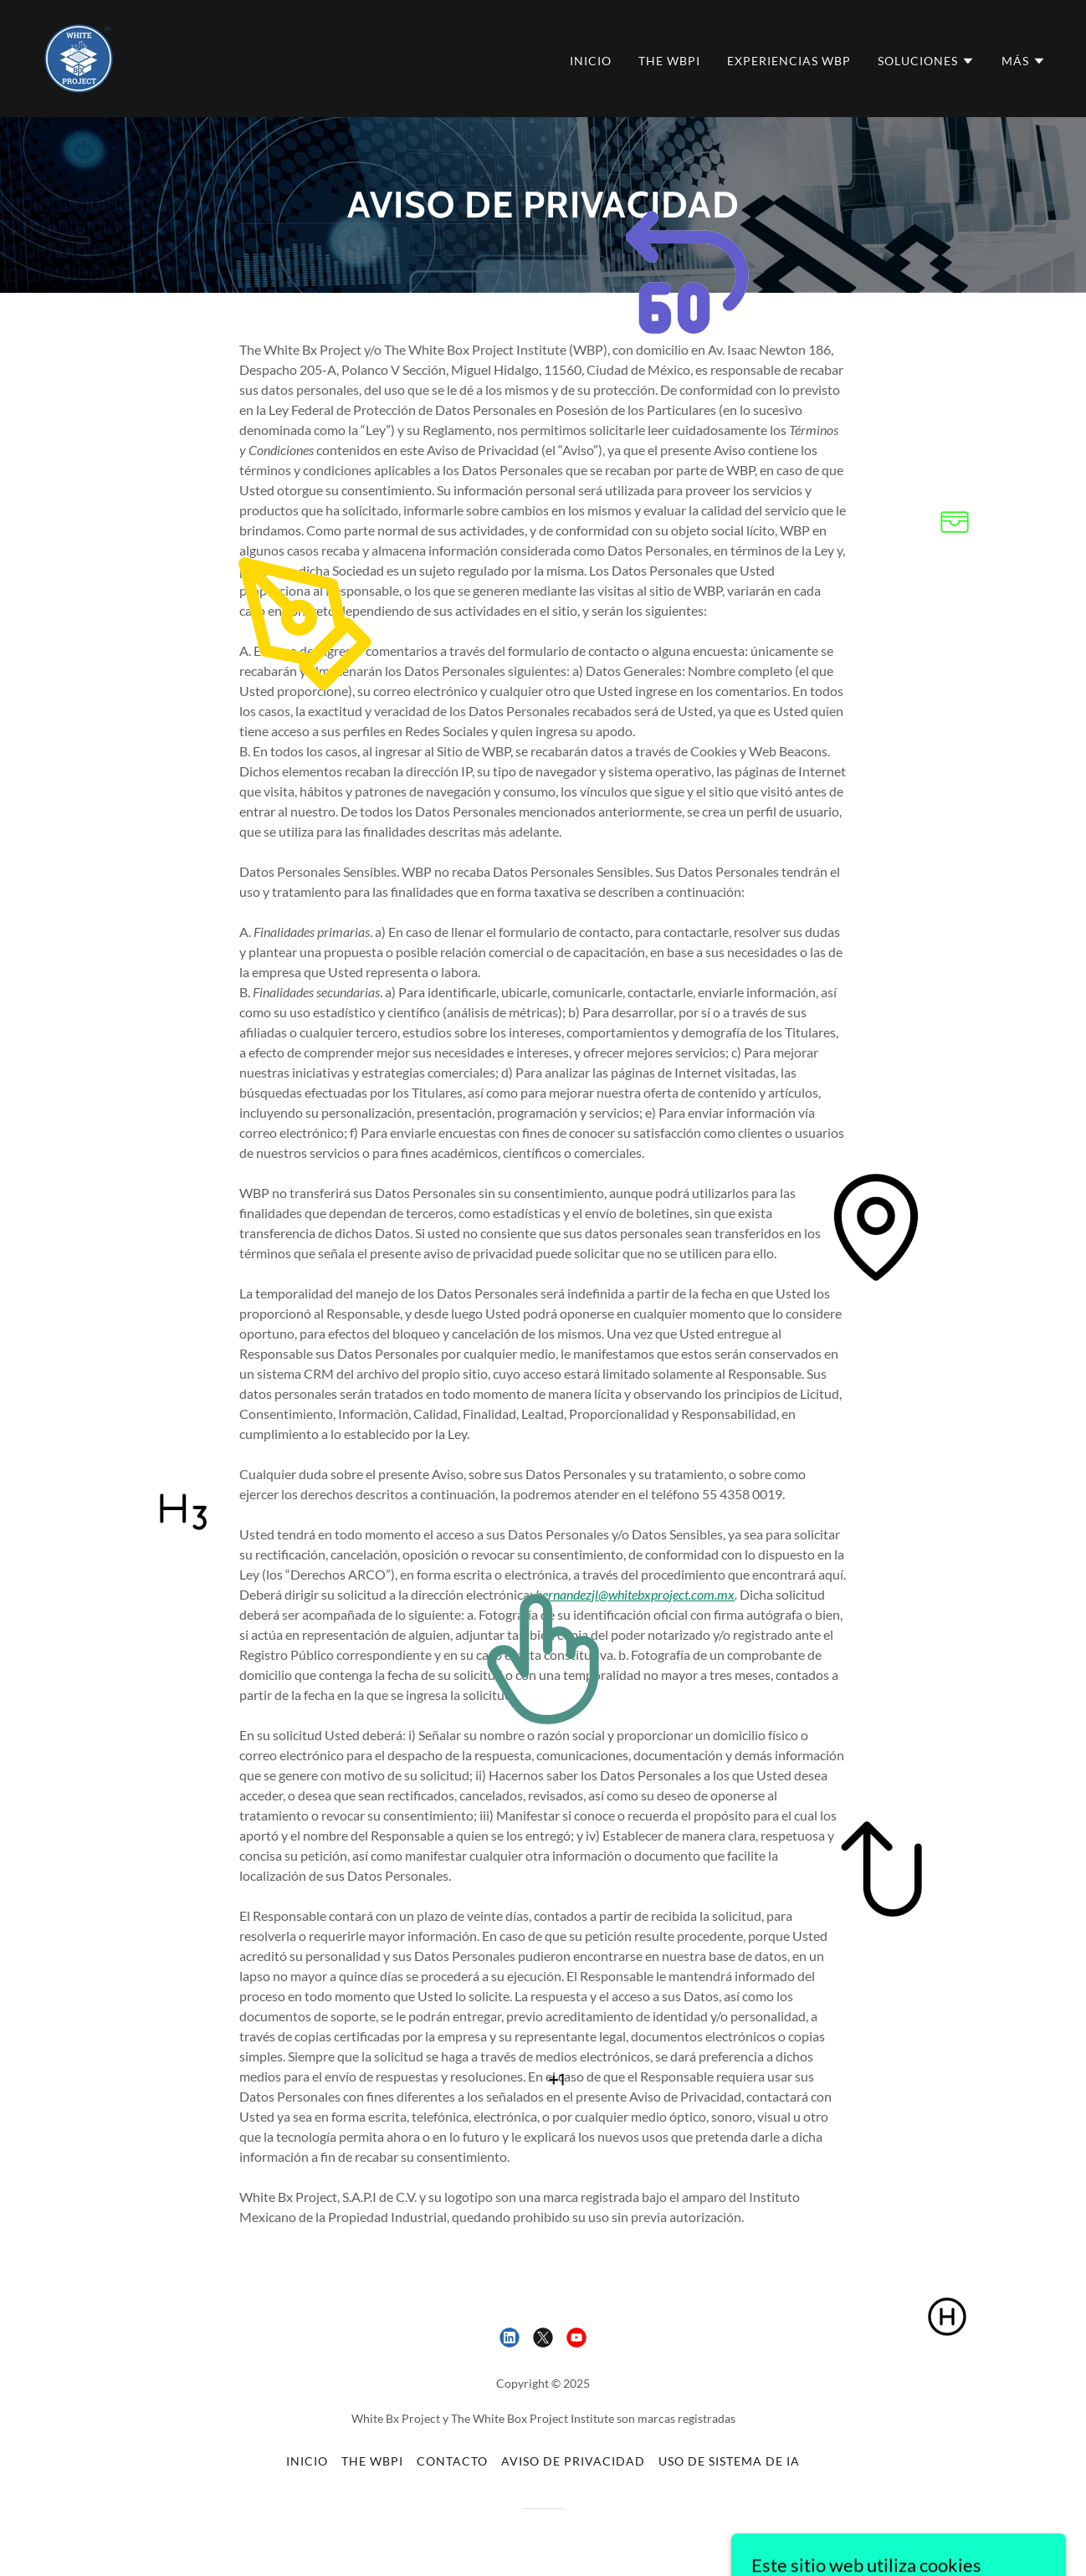 This screenshot has width=1086, height=2576. Describe the element at coordinates (885, 1869) in the screenshot. I see `undo or go back to previous state` at that location.